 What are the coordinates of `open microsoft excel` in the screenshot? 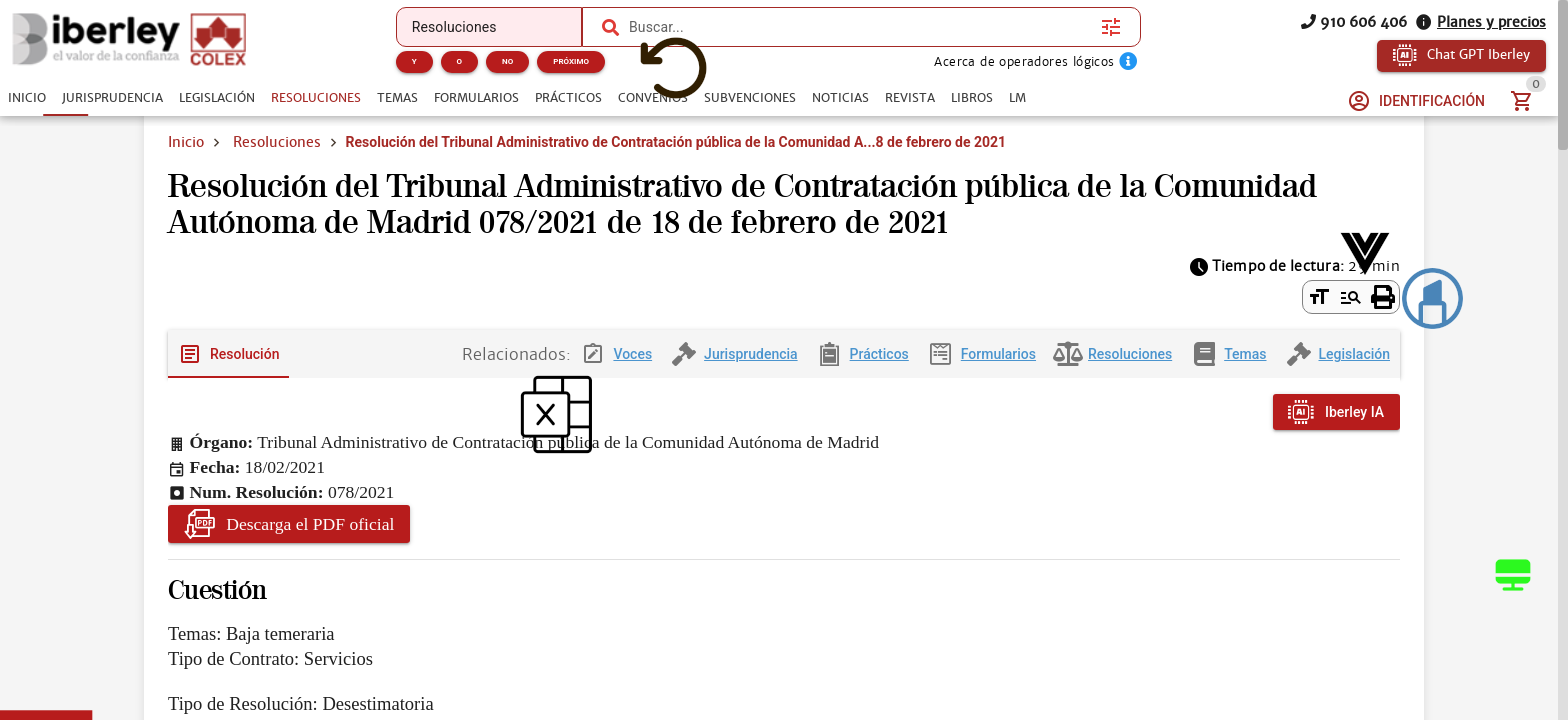 It's located at (559, 414).